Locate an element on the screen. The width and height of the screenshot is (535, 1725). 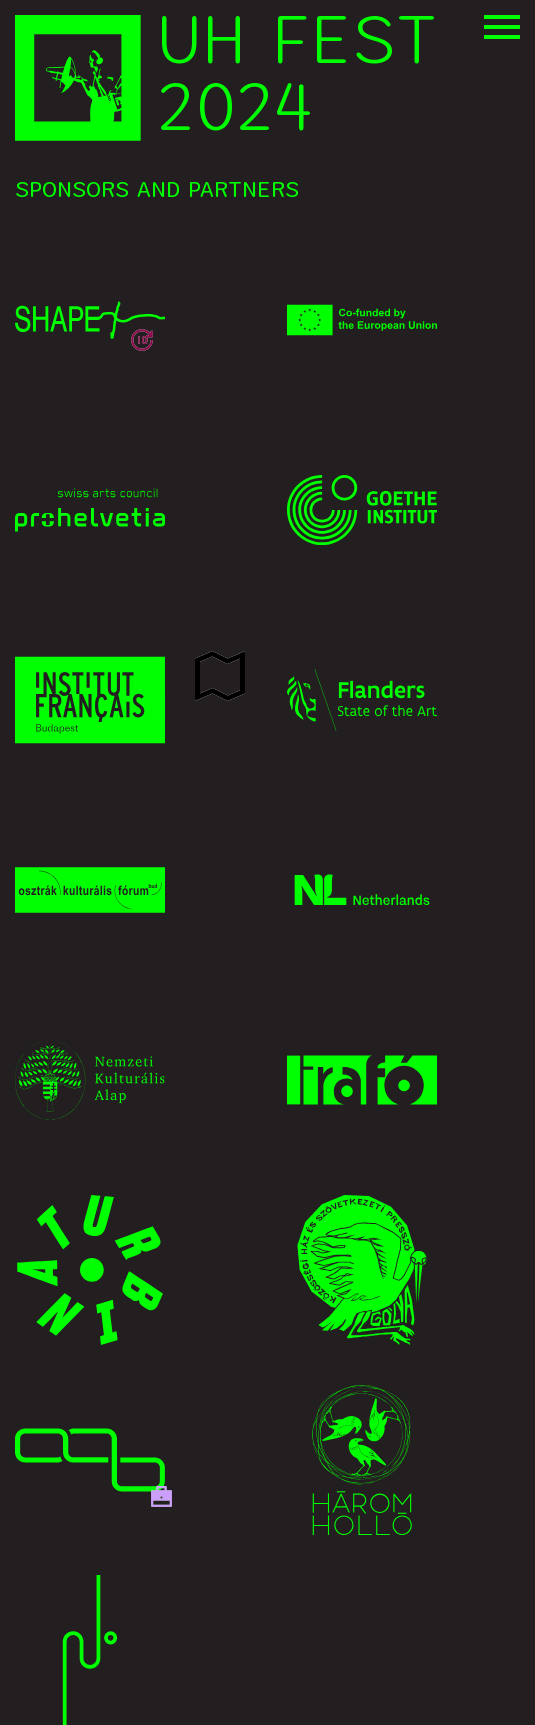
access work or business-related features is located at coordinates (161, 1497).